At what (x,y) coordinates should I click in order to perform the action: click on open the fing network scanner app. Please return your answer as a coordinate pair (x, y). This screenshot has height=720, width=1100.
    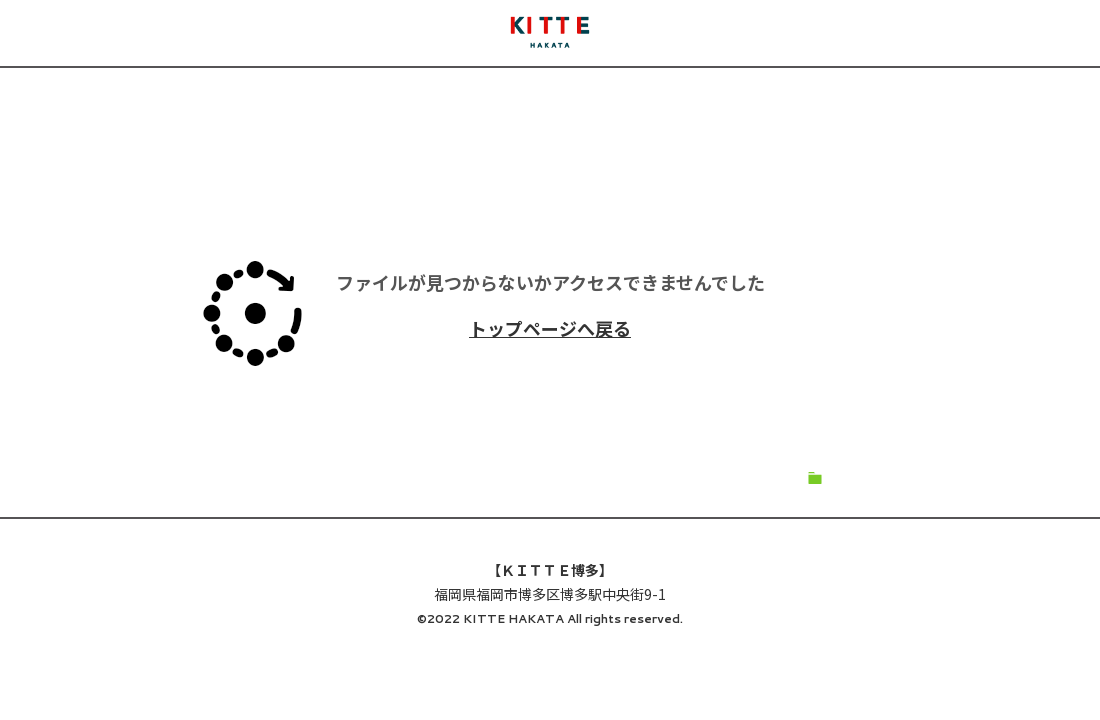
    Looking at the image, I should click on (252, 313).